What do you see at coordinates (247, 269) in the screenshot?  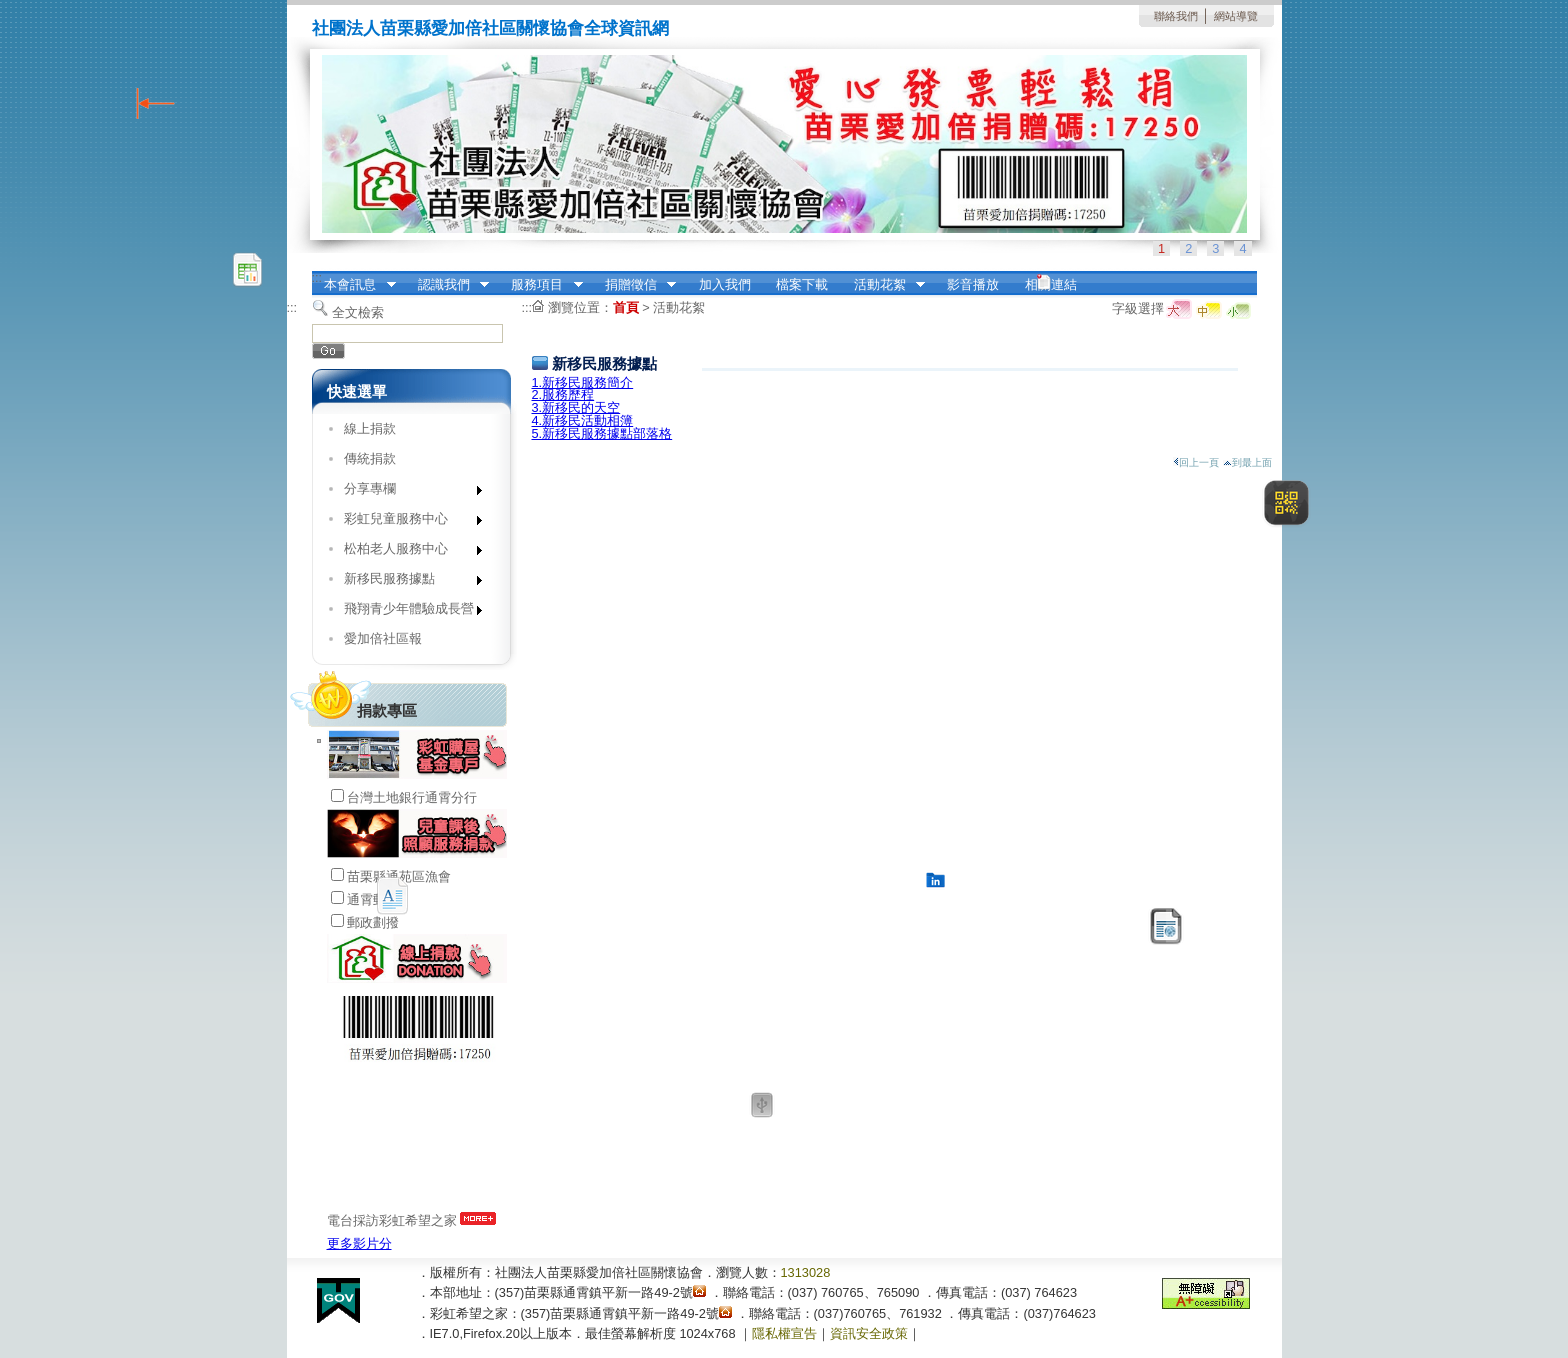 I see `open a spreadsheet file` at bounding box center [247, 269].